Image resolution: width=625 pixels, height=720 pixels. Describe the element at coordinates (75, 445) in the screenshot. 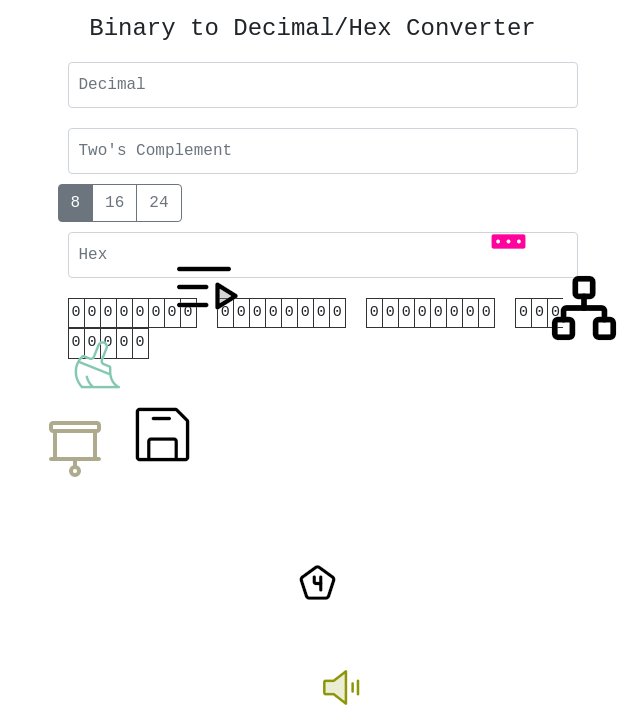

I see `start a presentation` at that location.